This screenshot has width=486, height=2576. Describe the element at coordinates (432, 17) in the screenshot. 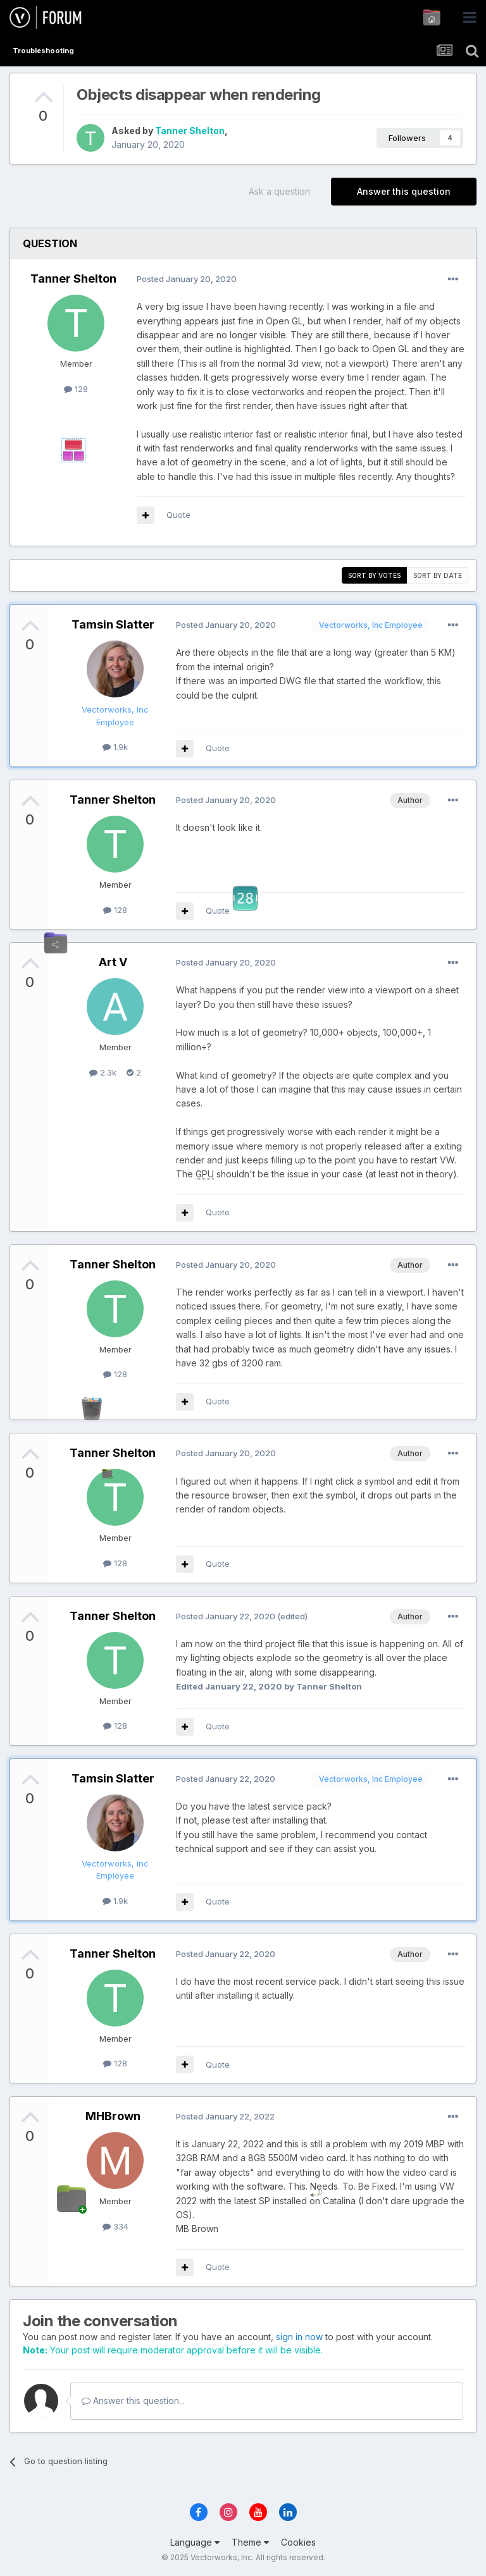

I see `access your home folder` at that location.